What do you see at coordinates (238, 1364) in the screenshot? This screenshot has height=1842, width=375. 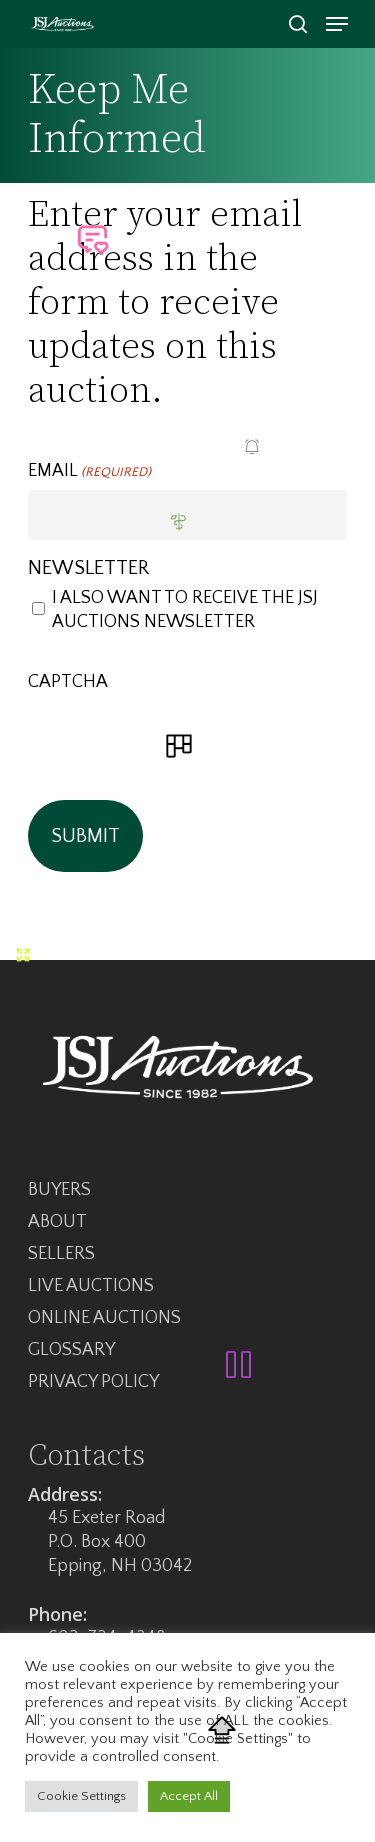 I see `pause media playback` at bounding box center [238, 1364].